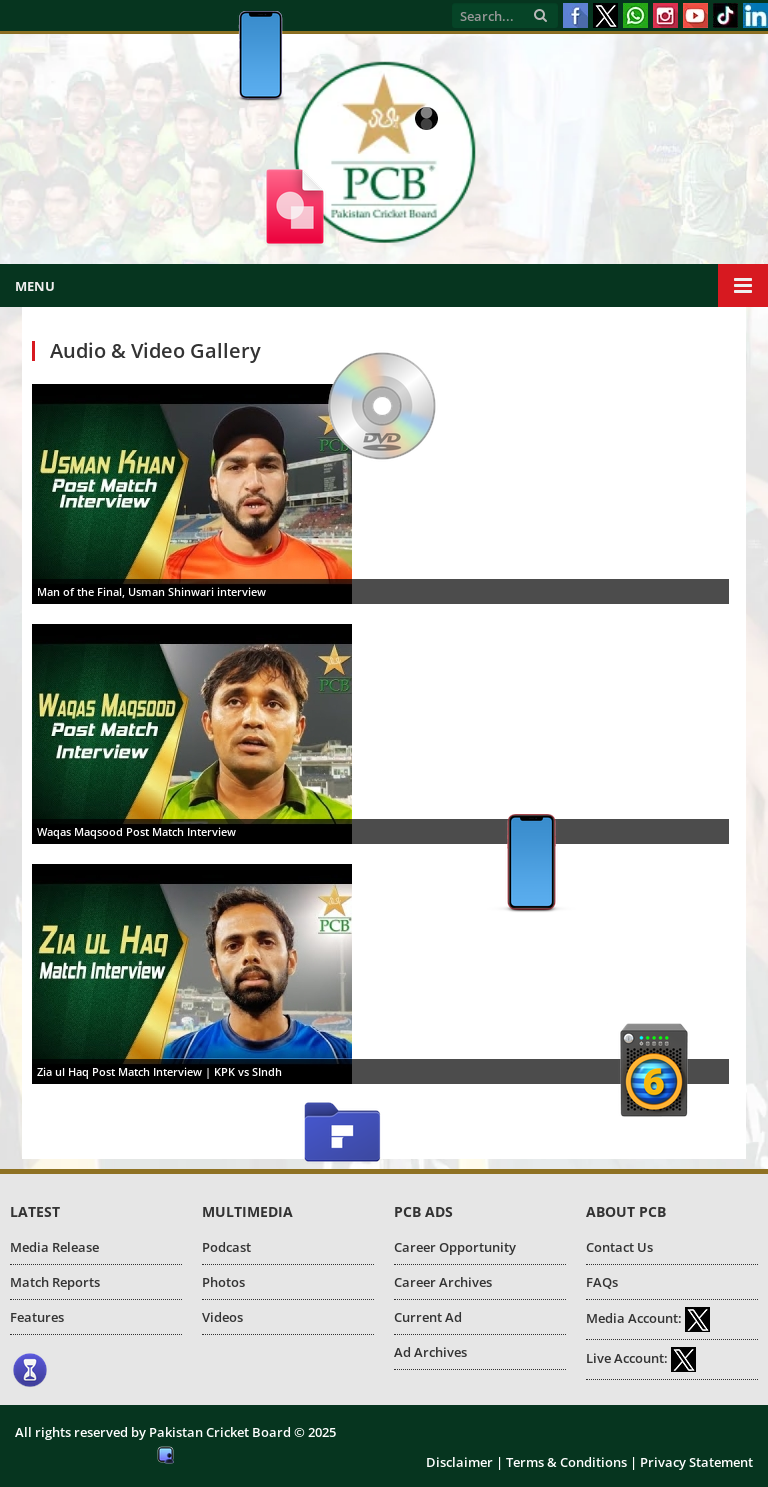 The image size is (768, 1487). What do you see at coordinates (382, 406) in the screenshot?
I see `indicates a DVD disc or optical media` at bounding box center [382, 406].